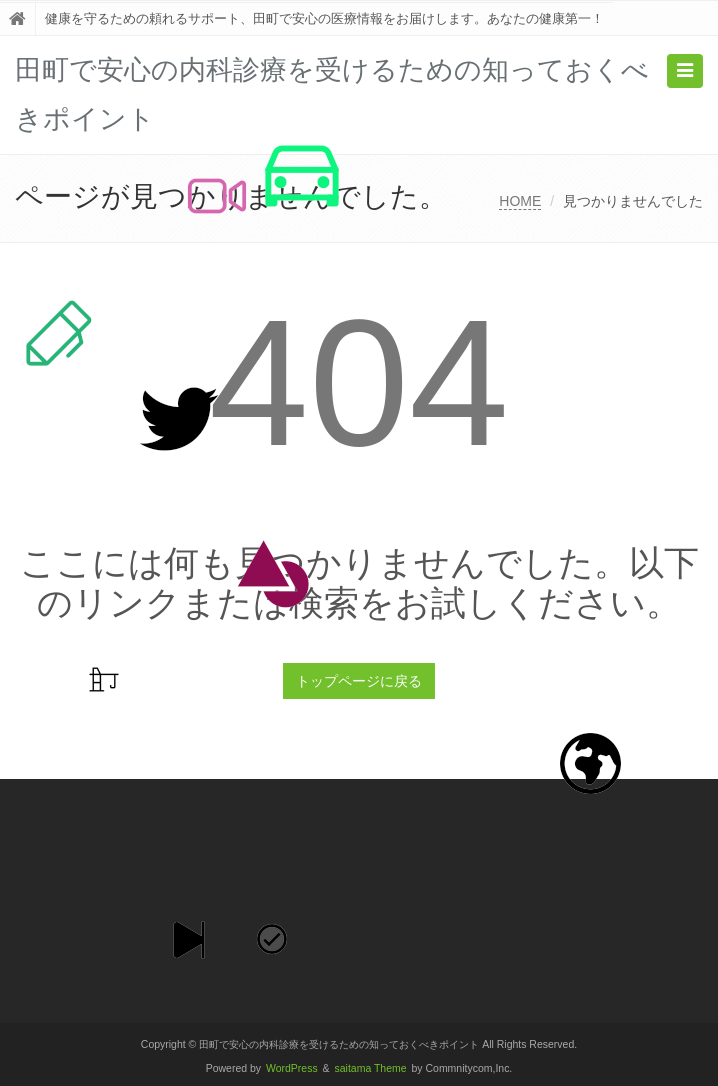 The height and width of the screenshot is (1086, 718). What do you see at coordinates (302, 176) in the screenshot?
I see `access vehicle or car-related settings` at bounding box center [302, 176].